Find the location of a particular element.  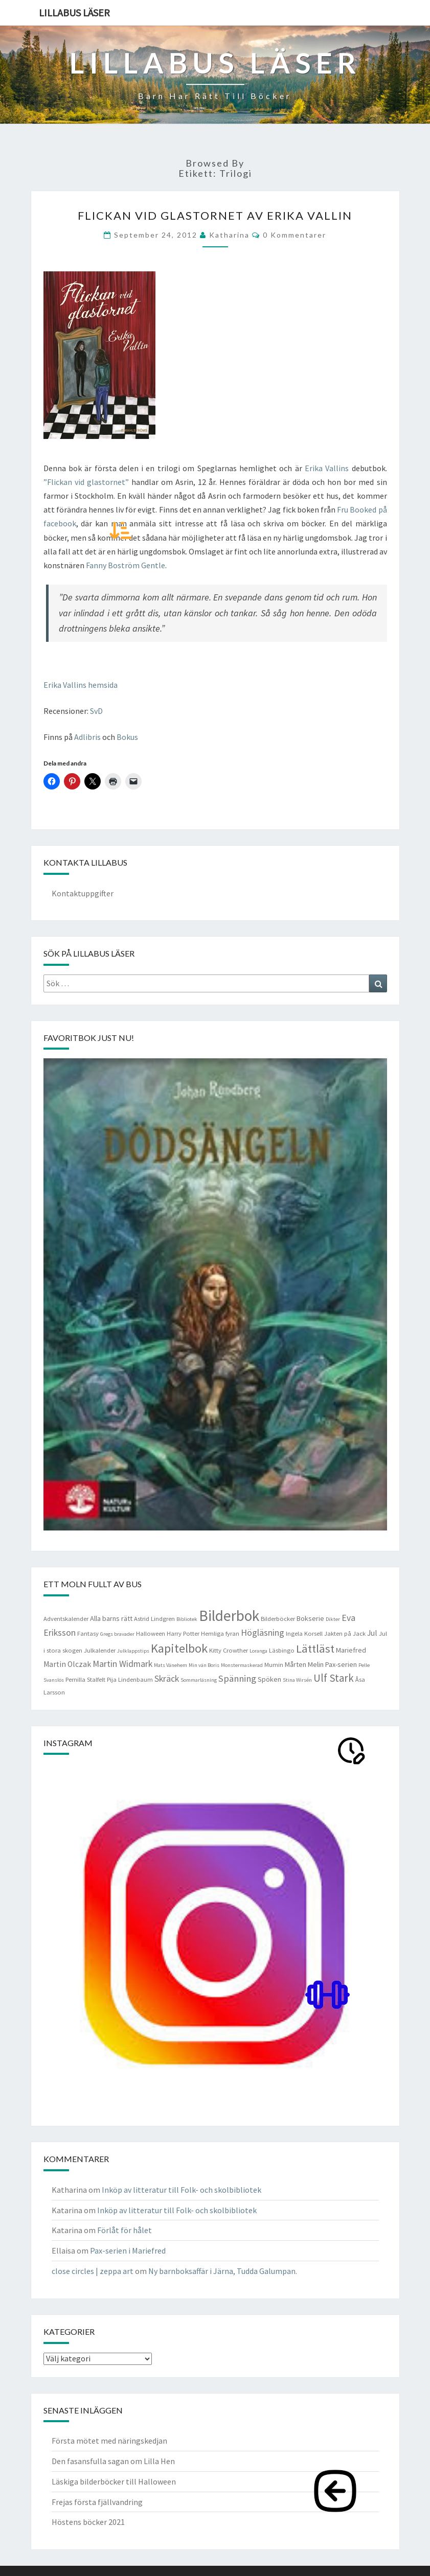

access workout or fitness features is located at coordinates (327, 1994).